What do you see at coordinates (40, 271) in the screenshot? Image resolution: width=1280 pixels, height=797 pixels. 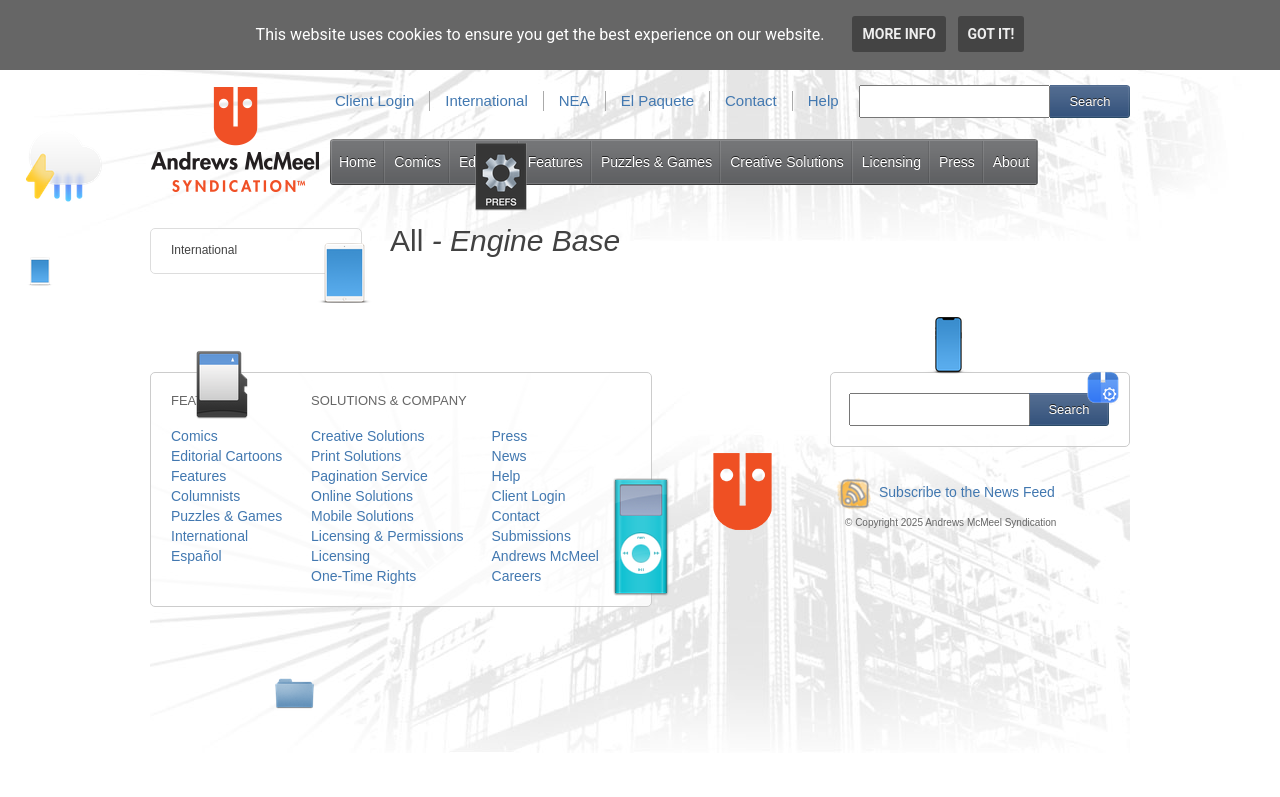 I see `connected ipad pro device` at bounding box center [40, 271].